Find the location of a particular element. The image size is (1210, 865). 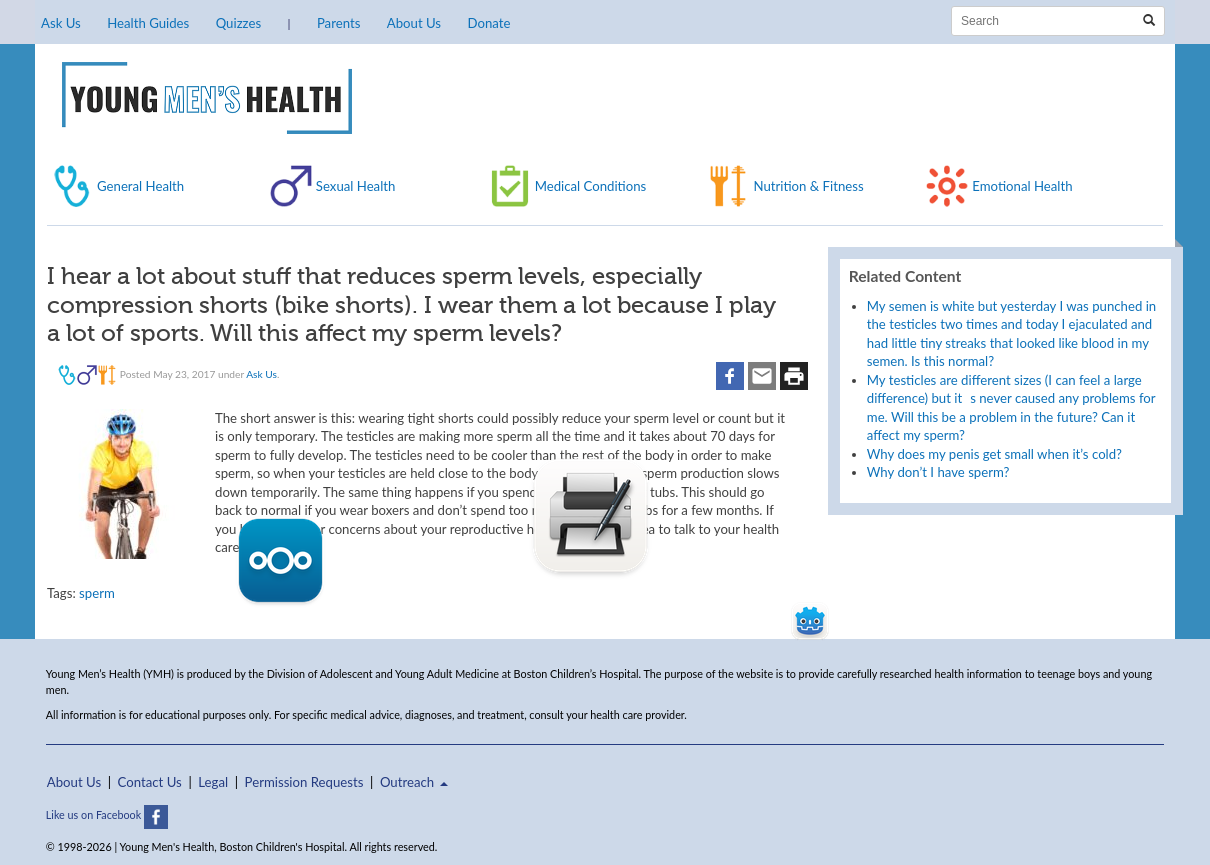

open nextcloud app is located at coordinates (280, 560).